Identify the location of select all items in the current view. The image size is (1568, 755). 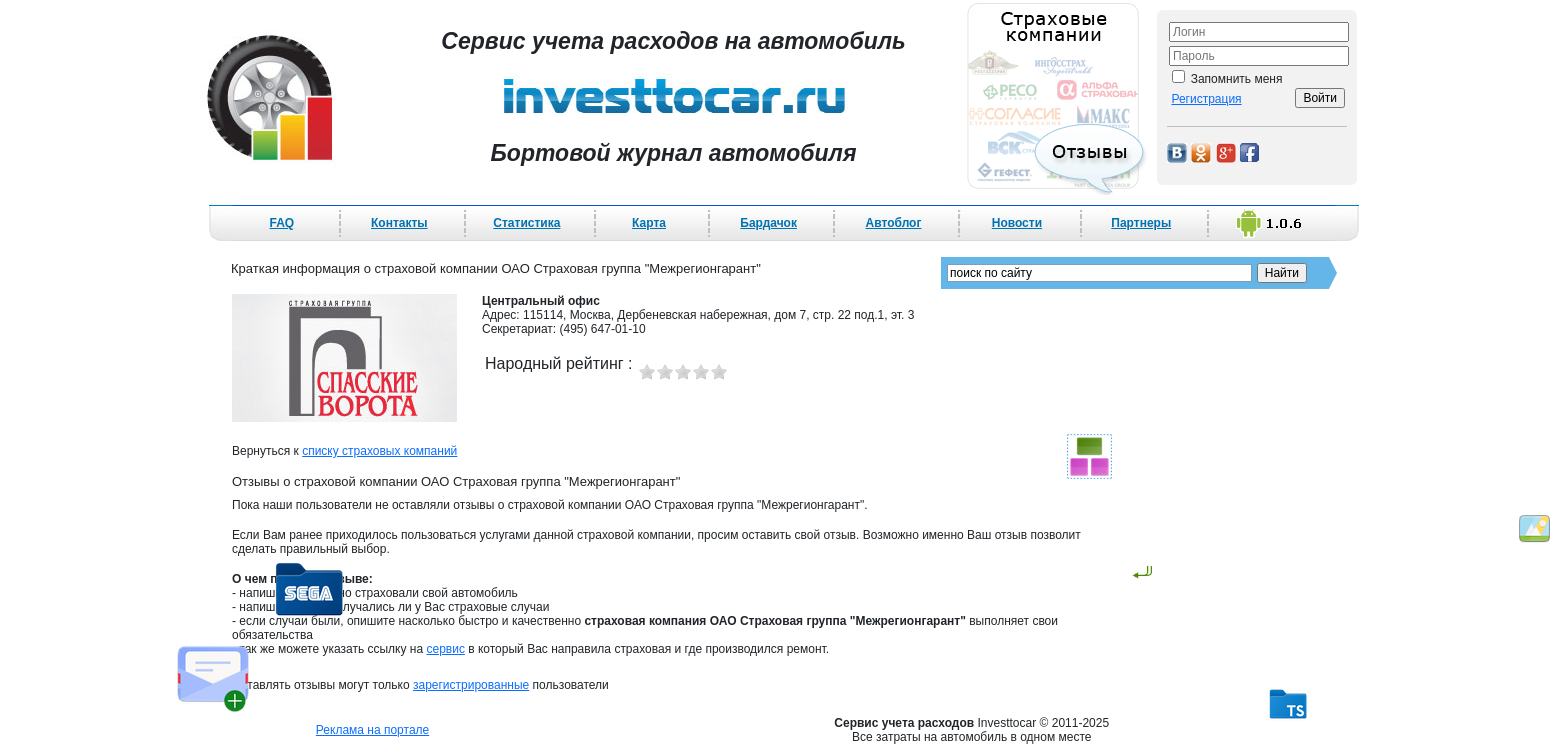
(1089, 456).